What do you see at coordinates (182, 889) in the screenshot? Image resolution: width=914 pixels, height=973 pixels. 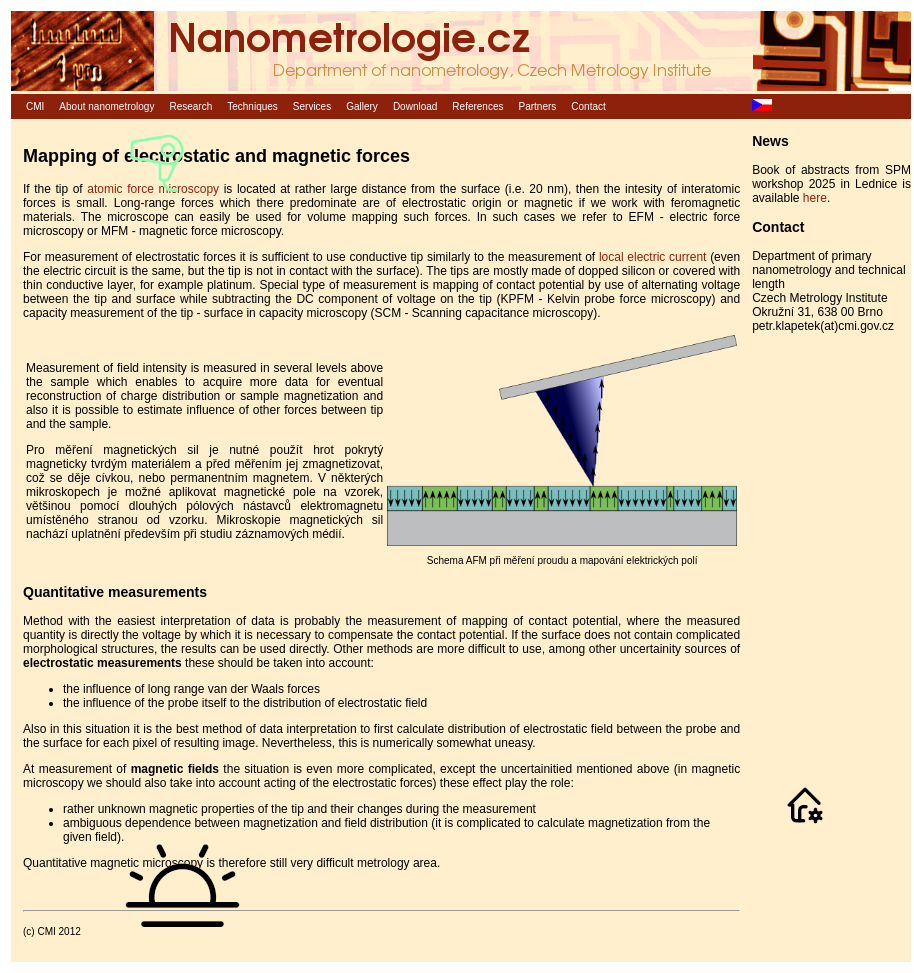 I see `toggle sunrise/sunset display mode` at bounding box center [182, 889].